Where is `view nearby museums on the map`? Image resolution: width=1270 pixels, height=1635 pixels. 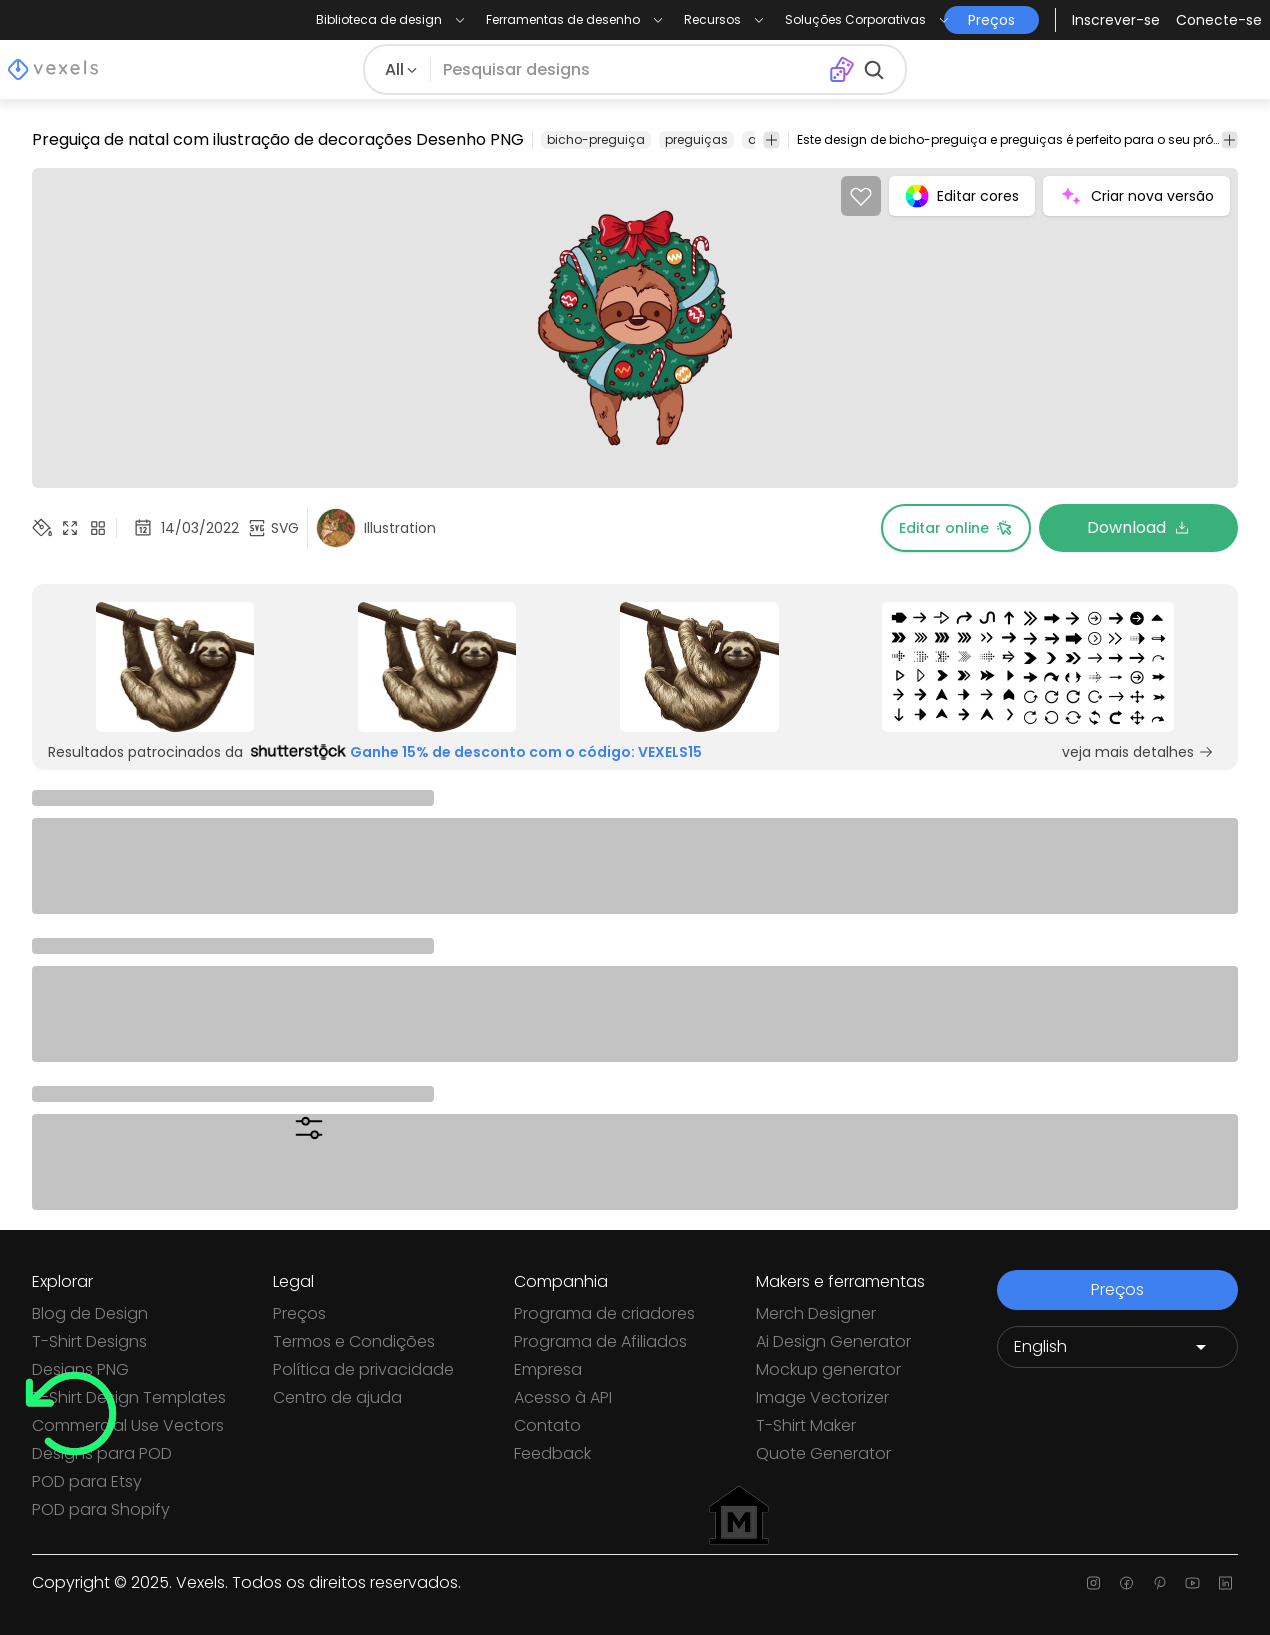
view nearby museums on the map is located at coordinates (739, 1515).